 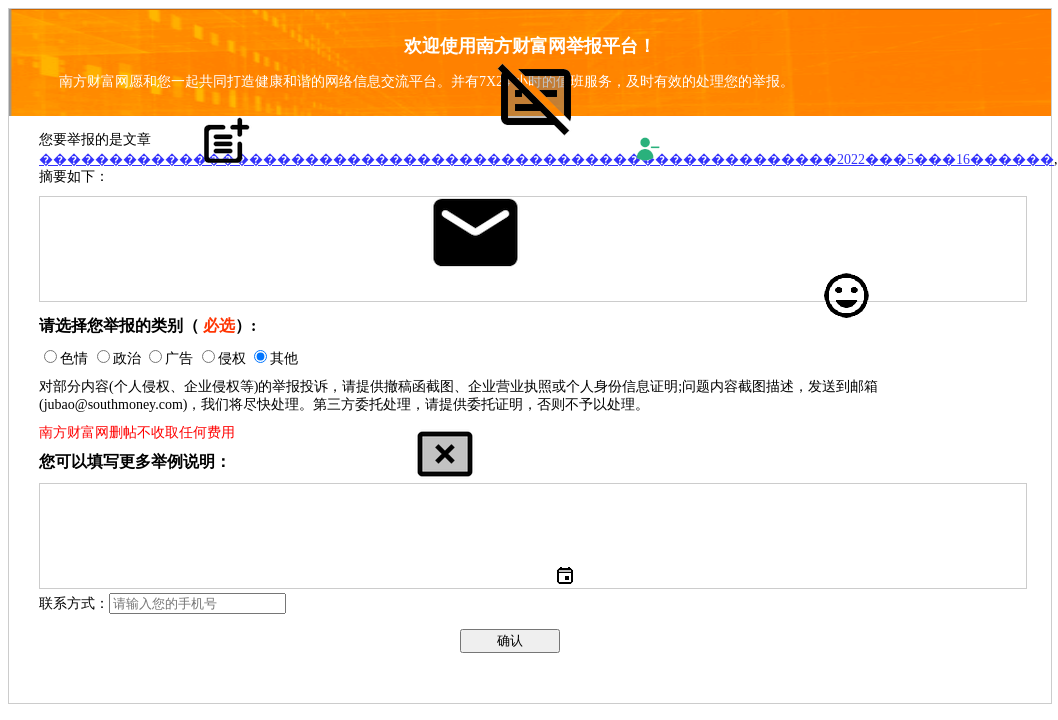 I want to click on remove a user or contact, so click(x=647, y=149).